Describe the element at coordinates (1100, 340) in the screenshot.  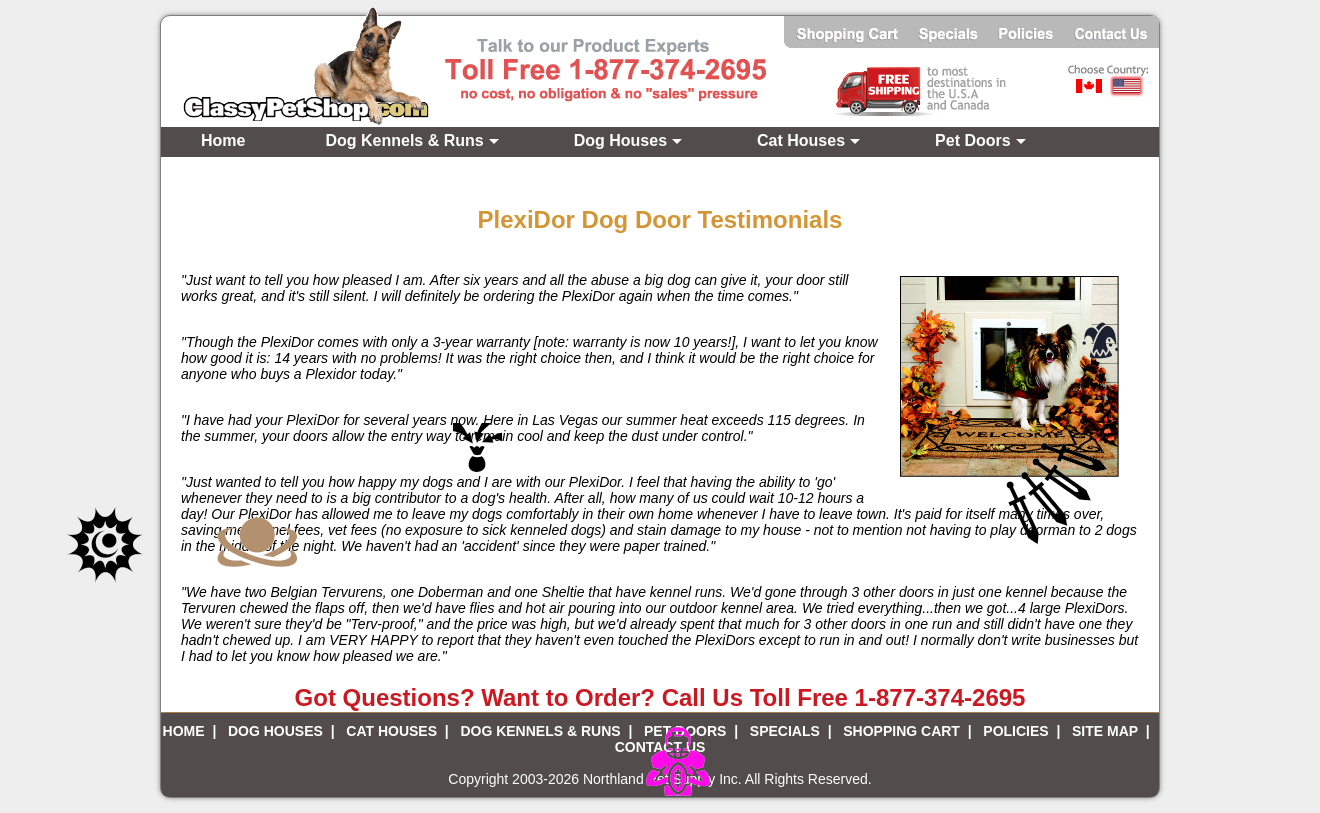
I see `access joke or humor features` at that location.